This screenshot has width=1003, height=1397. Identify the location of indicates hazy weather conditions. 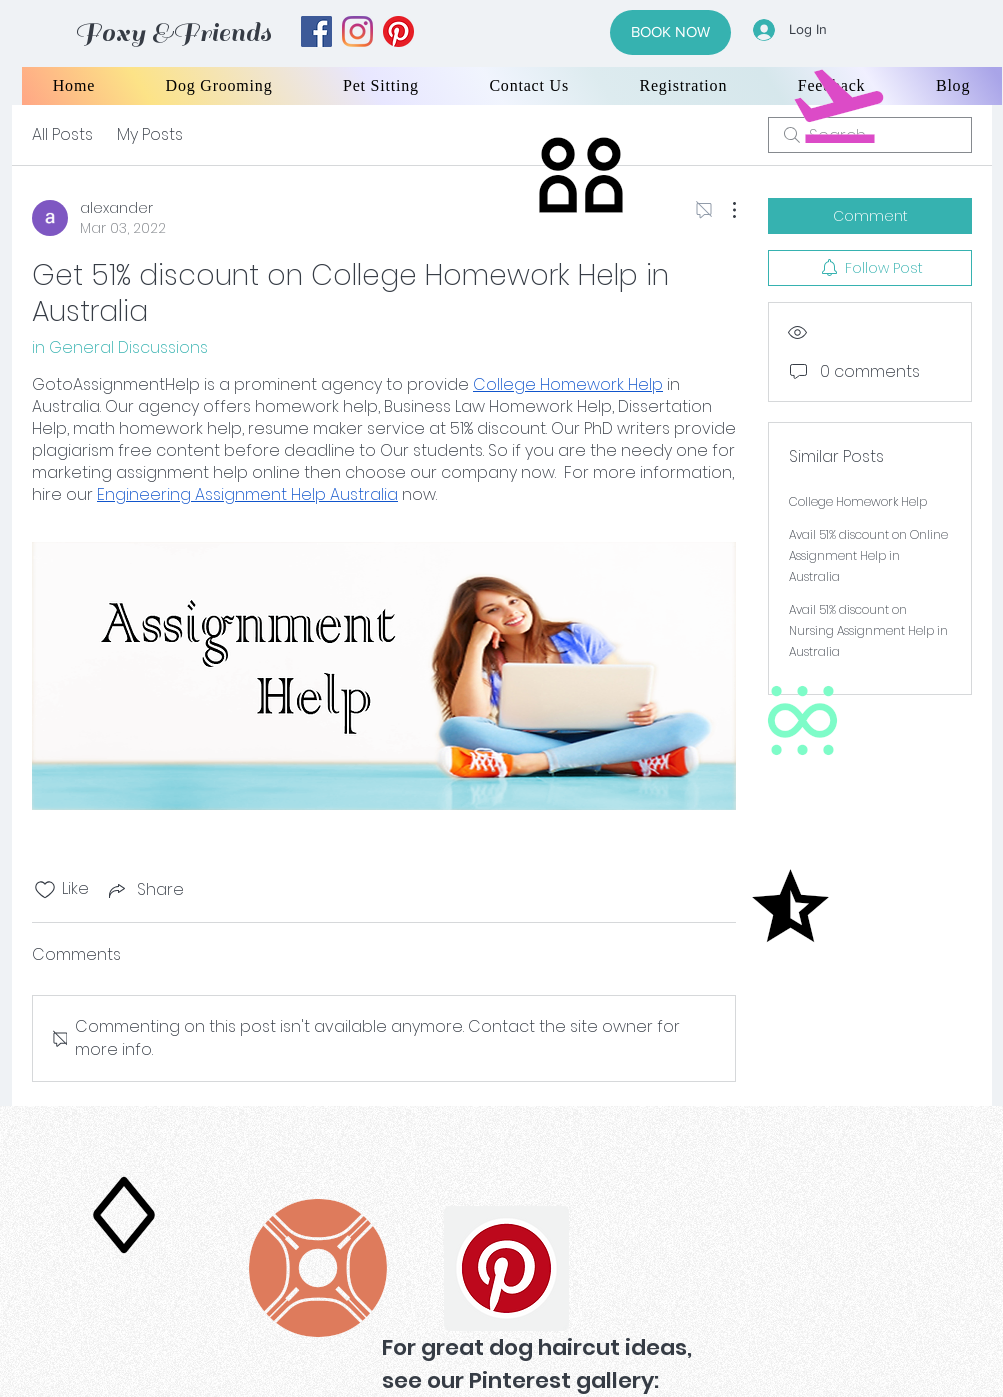
(802, 720).